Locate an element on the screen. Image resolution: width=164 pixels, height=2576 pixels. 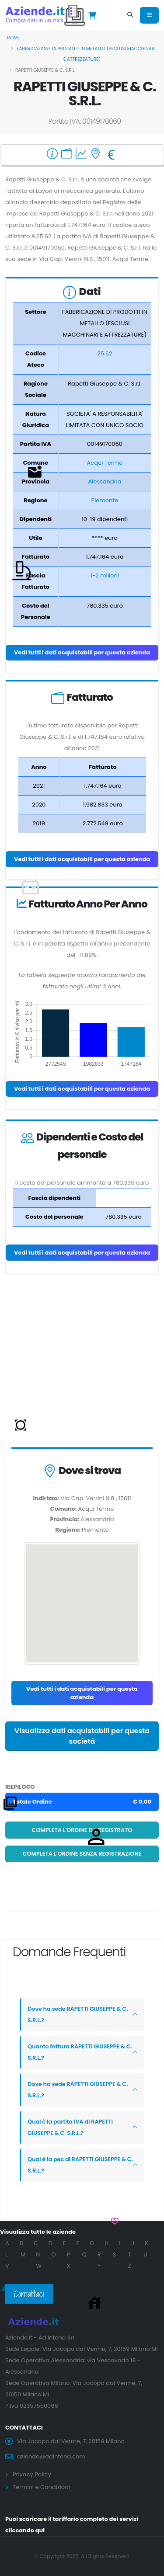
go to home screen is located at coordinates (94, 2303).